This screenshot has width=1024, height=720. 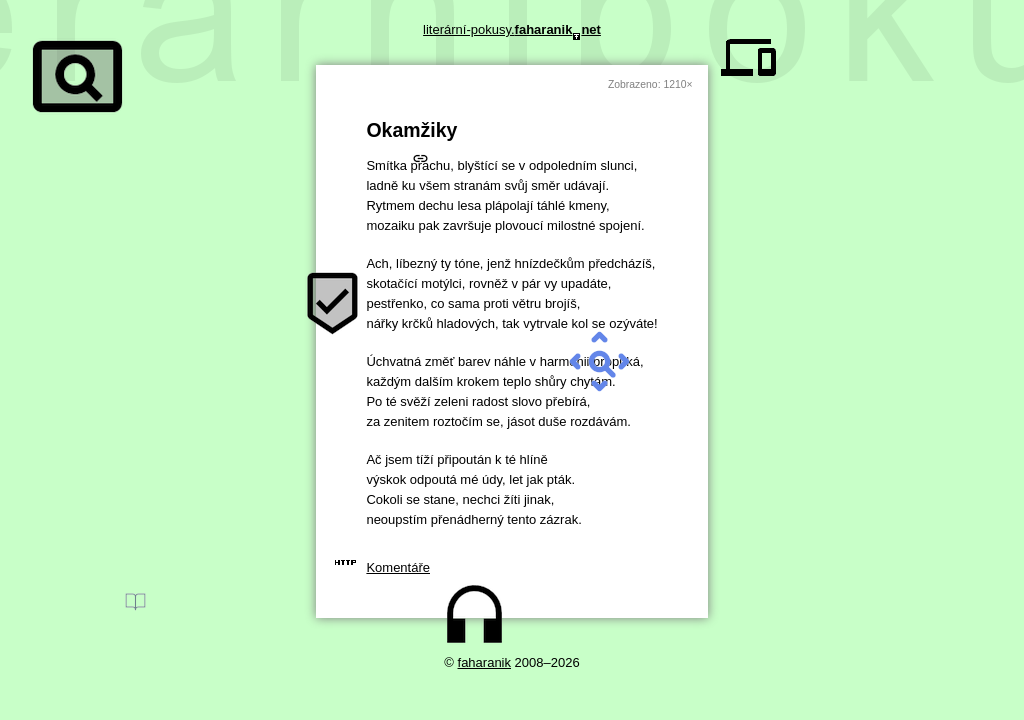 What do you see at coordinates (135, 600) in the screenshot?
I see `open a book or reading view` at bounding box center [135, 600].